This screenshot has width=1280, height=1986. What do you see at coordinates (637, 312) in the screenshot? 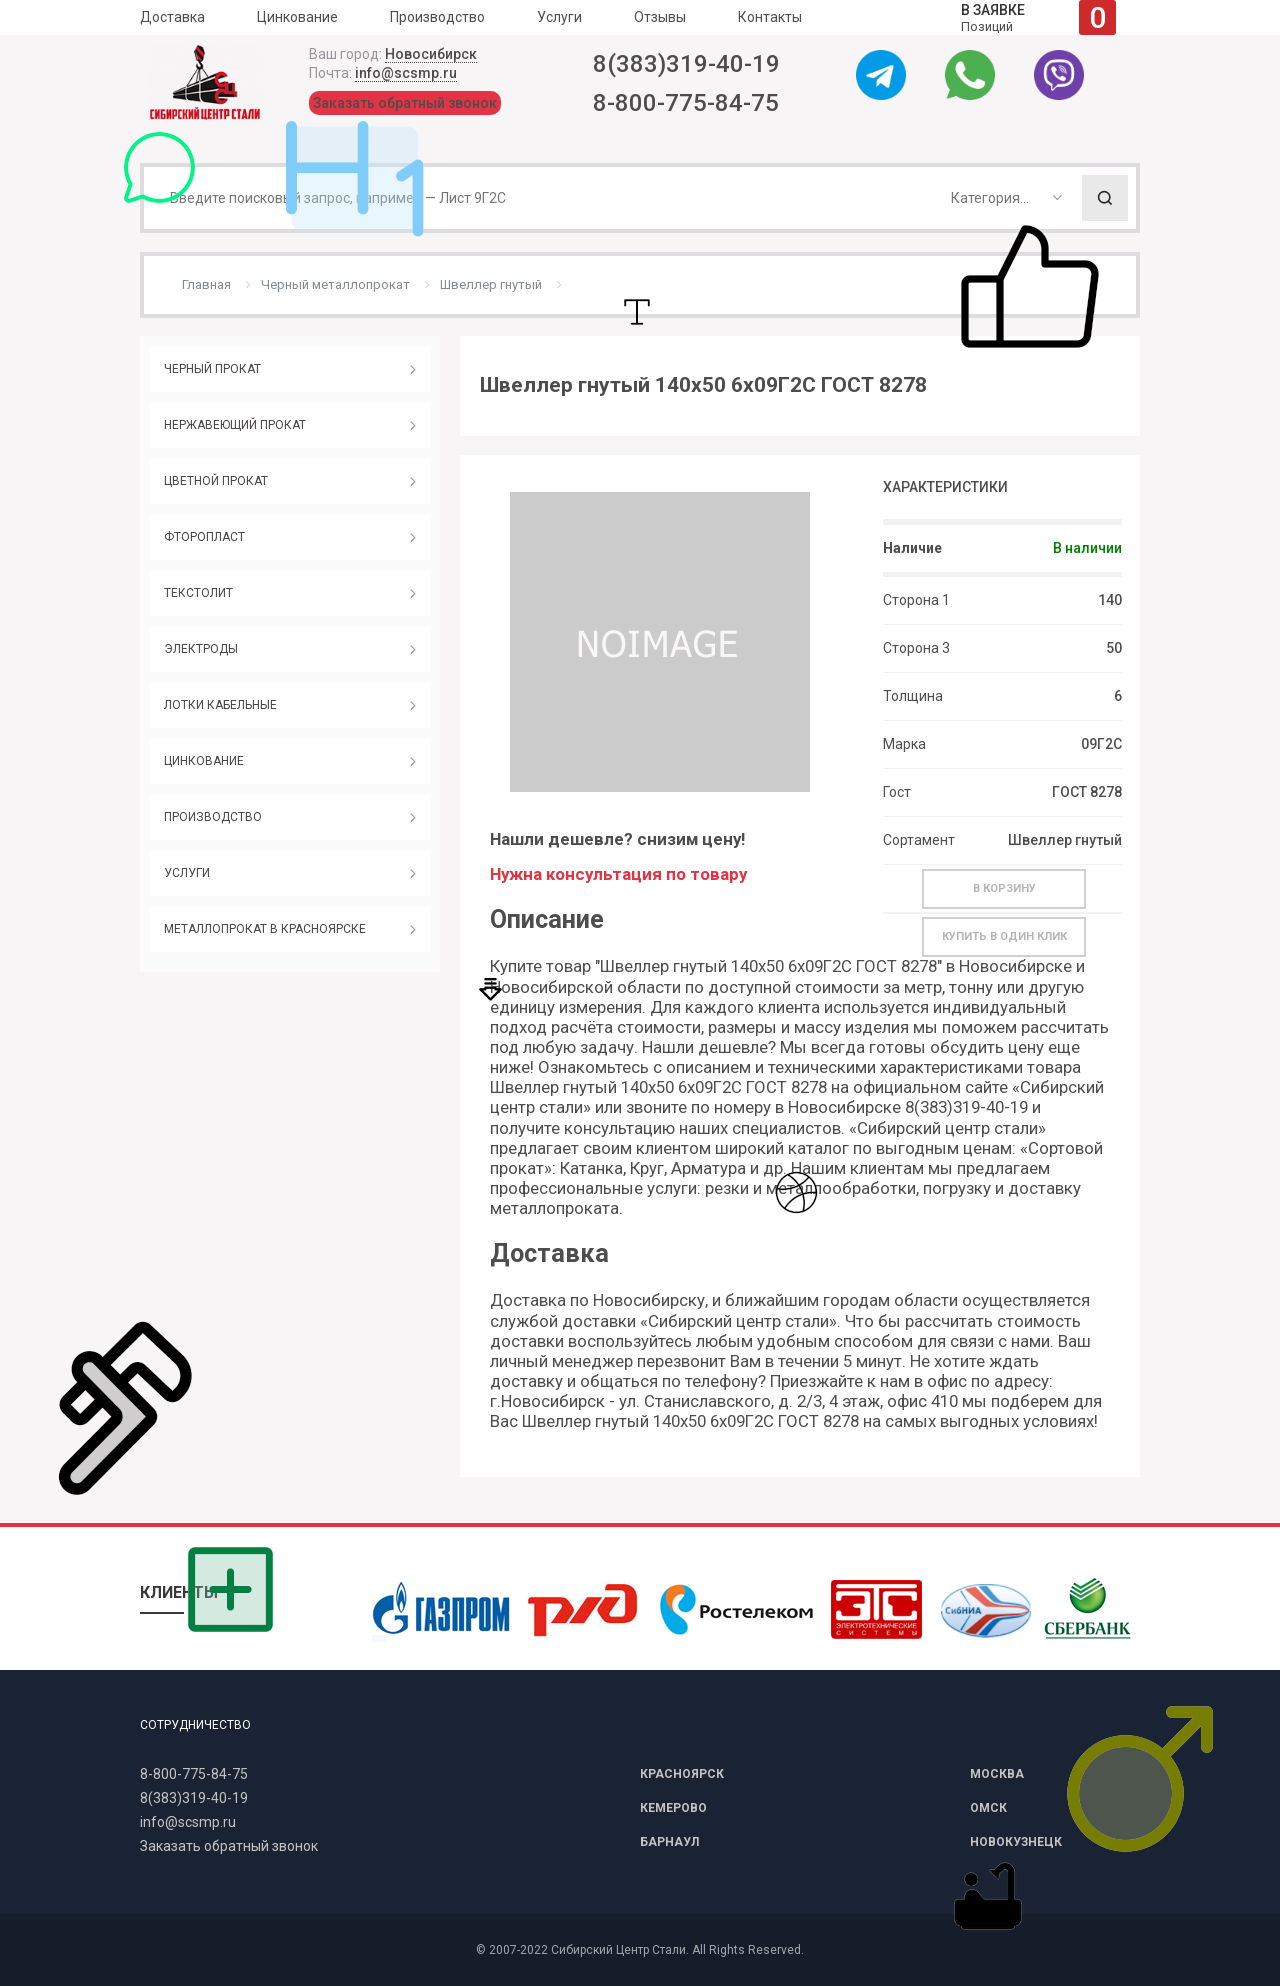
I see `format text or change typography settings` at bounding box center [637, 312].